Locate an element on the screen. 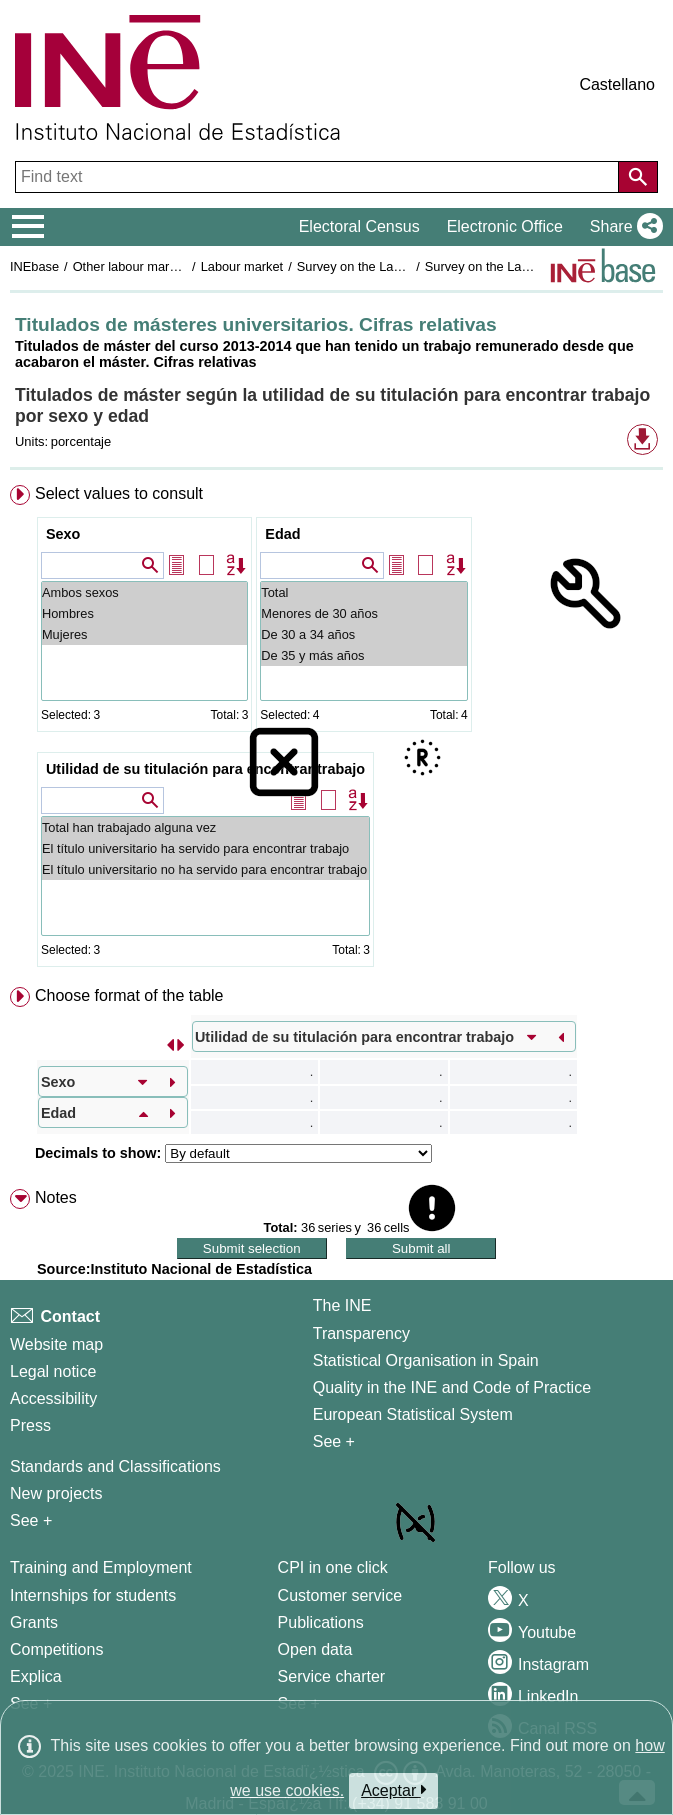  indicates a warning or alert requiring attention is located at coordinates (432, 1208).